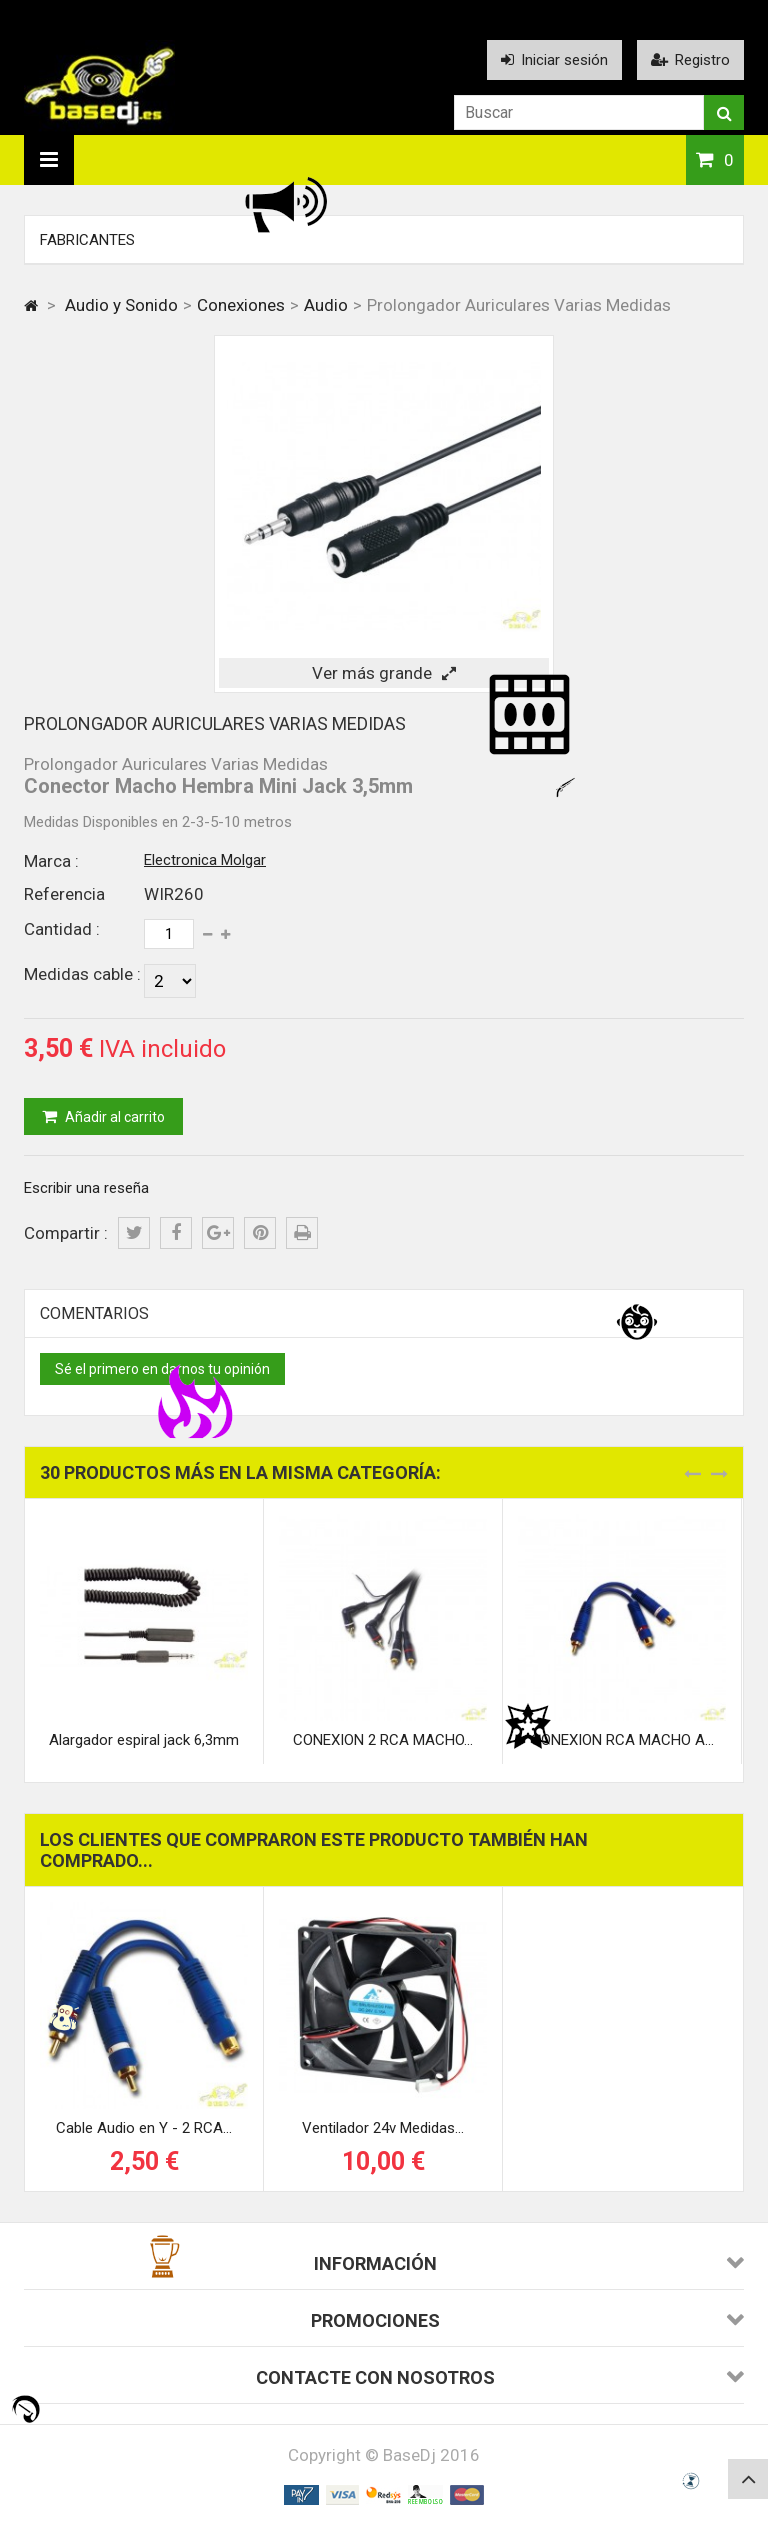 This screenshot has width=768, height=2529. What do you see at coordinates (528, 1726) in the screenshot?
I see `decorative emblem or badge element` at bounding box center [528, 1726].